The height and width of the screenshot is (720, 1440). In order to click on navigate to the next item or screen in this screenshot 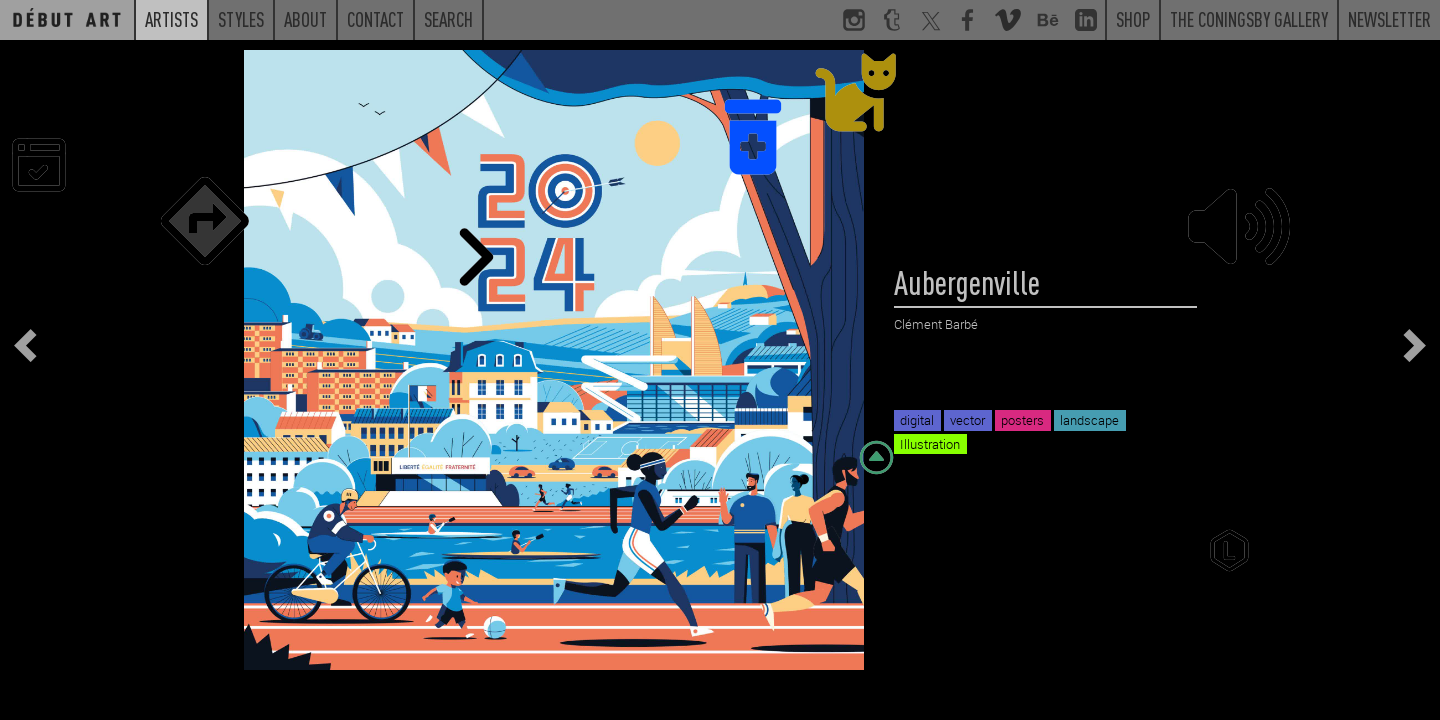, I will do `click(474, 257)`.